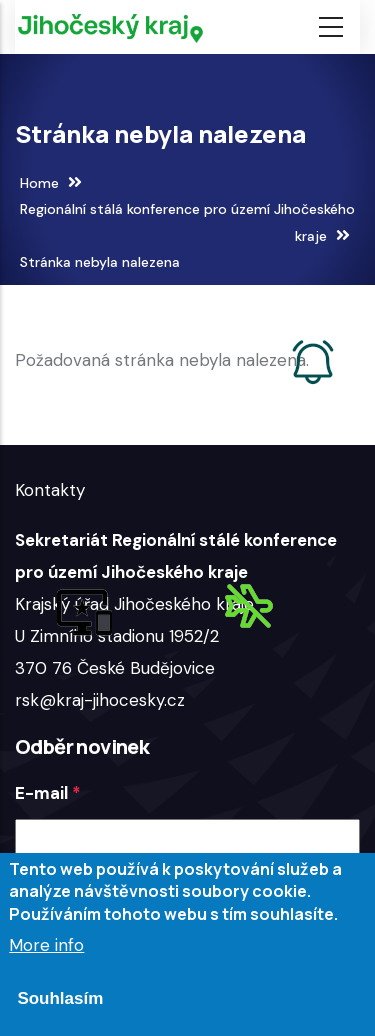 Image resolution: width=375 pixels, height=1036 pixels. I want to click on view notifications, so click(313, 363).